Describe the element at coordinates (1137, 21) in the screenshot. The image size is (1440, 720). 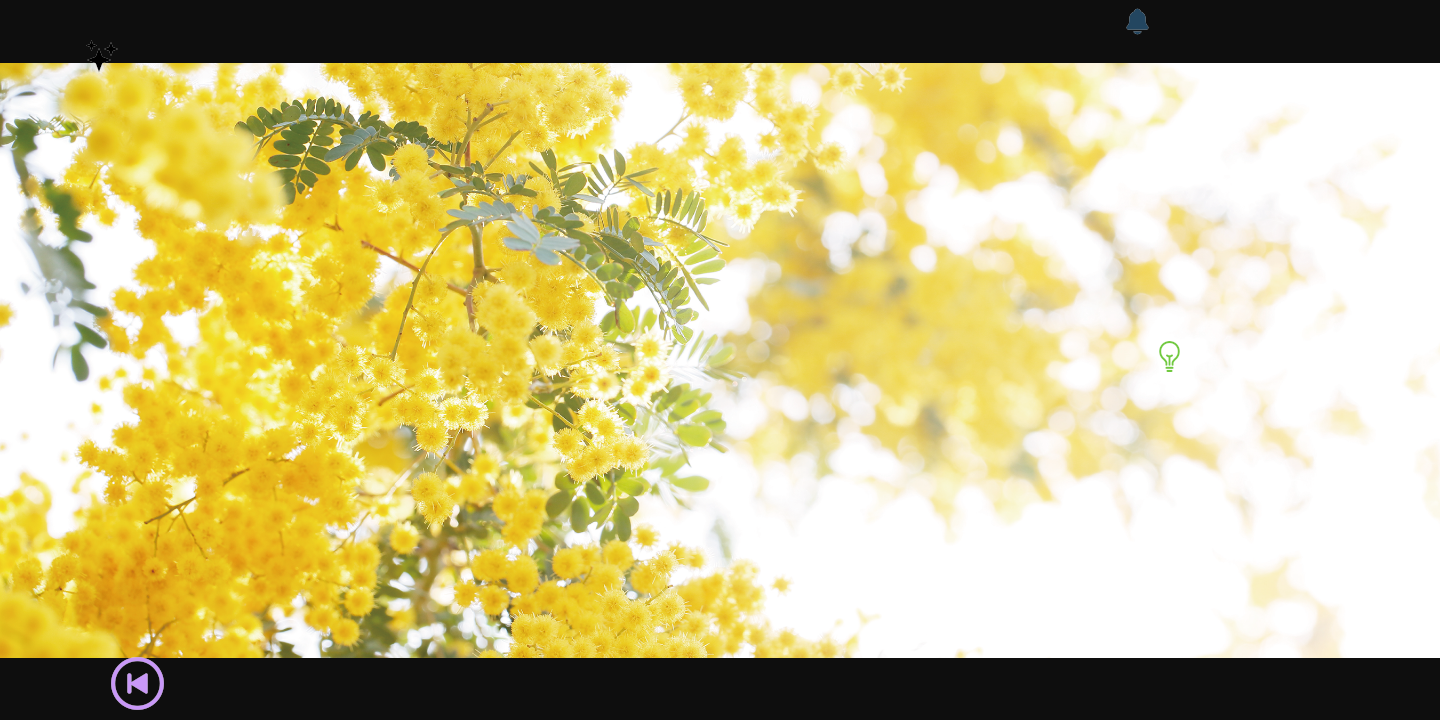
I see `view your notifications` at that location.